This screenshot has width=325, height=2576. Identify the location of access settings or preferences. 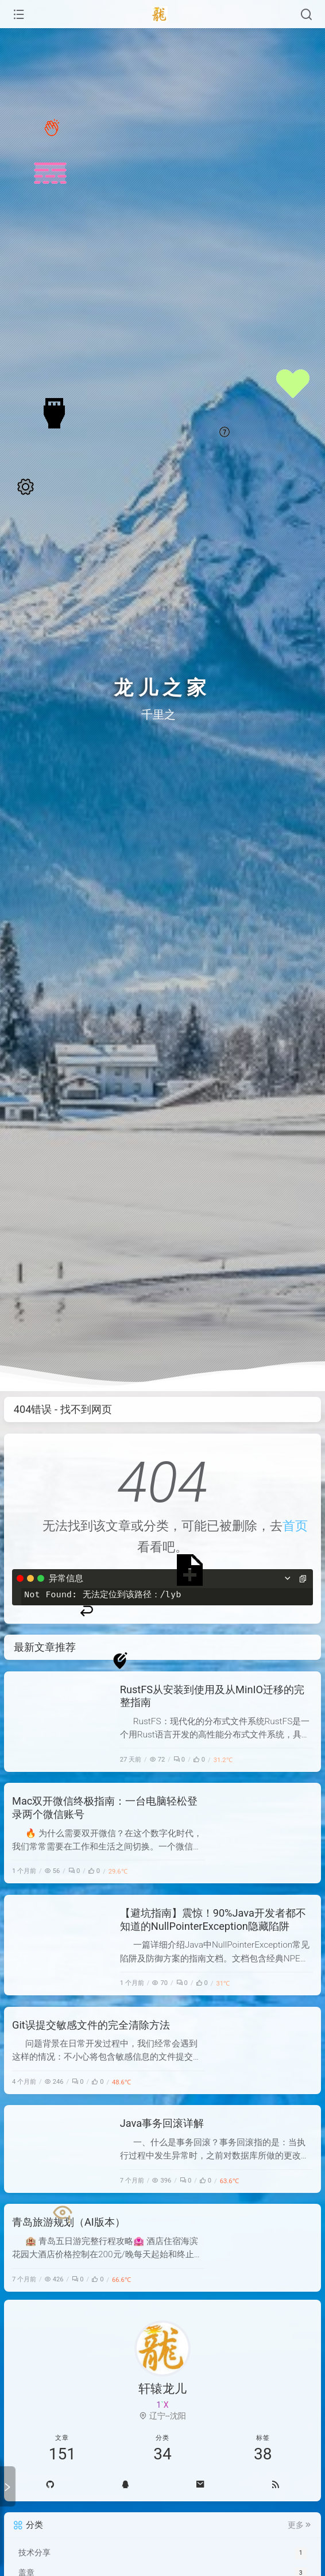
(25, 486).